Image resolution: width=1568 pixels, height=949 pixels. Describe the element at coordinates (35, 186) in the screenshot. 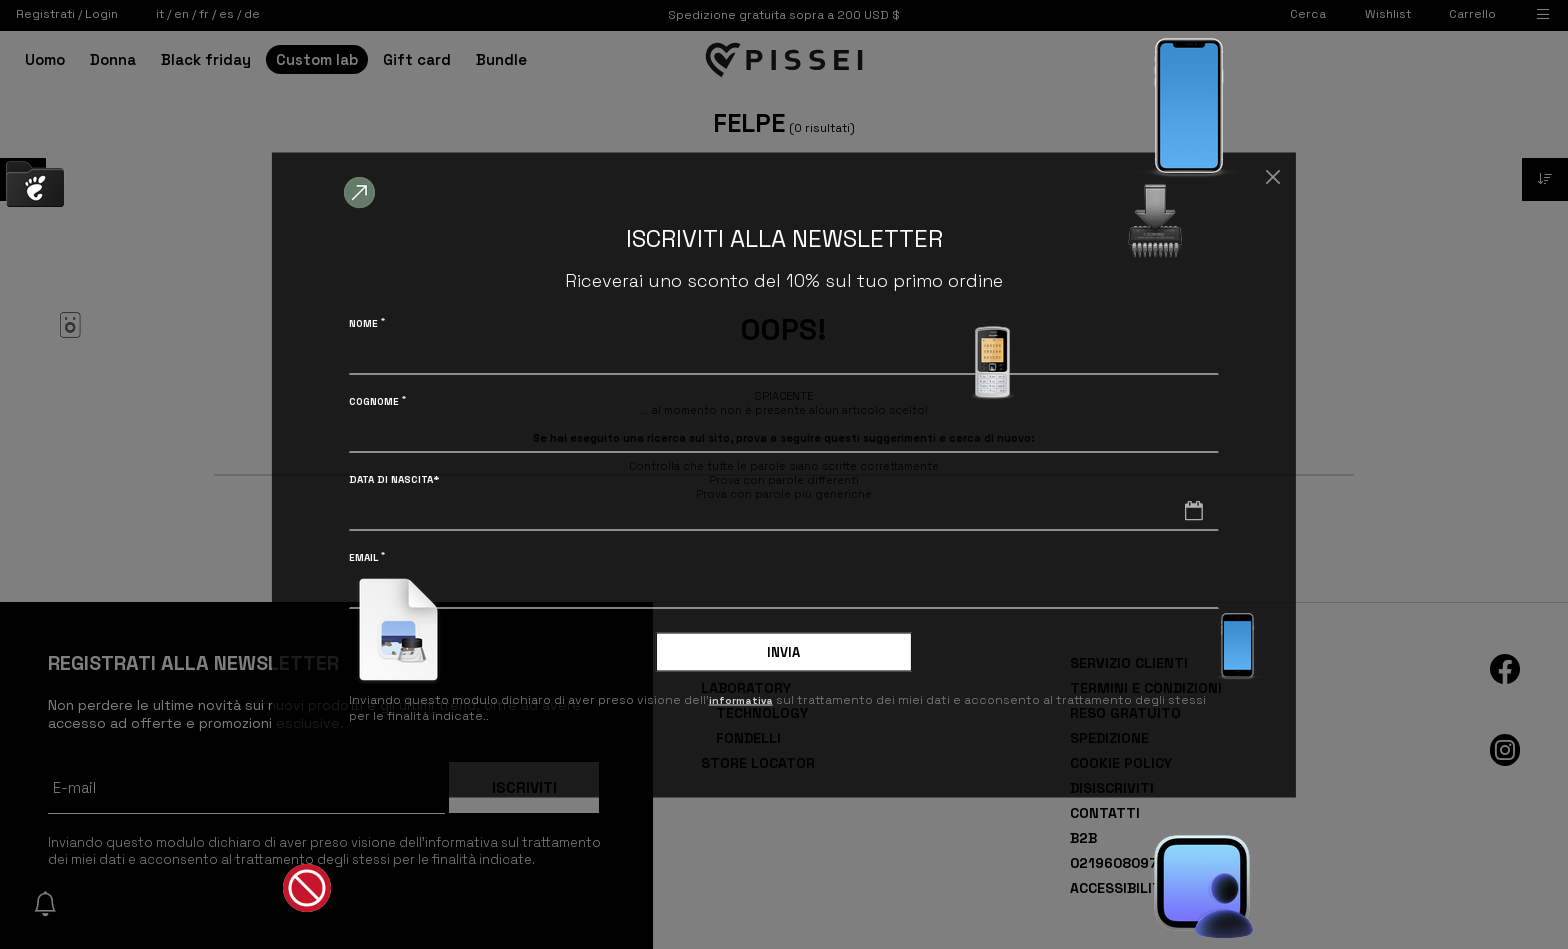

I see `open gnome-related files folder` at that location.